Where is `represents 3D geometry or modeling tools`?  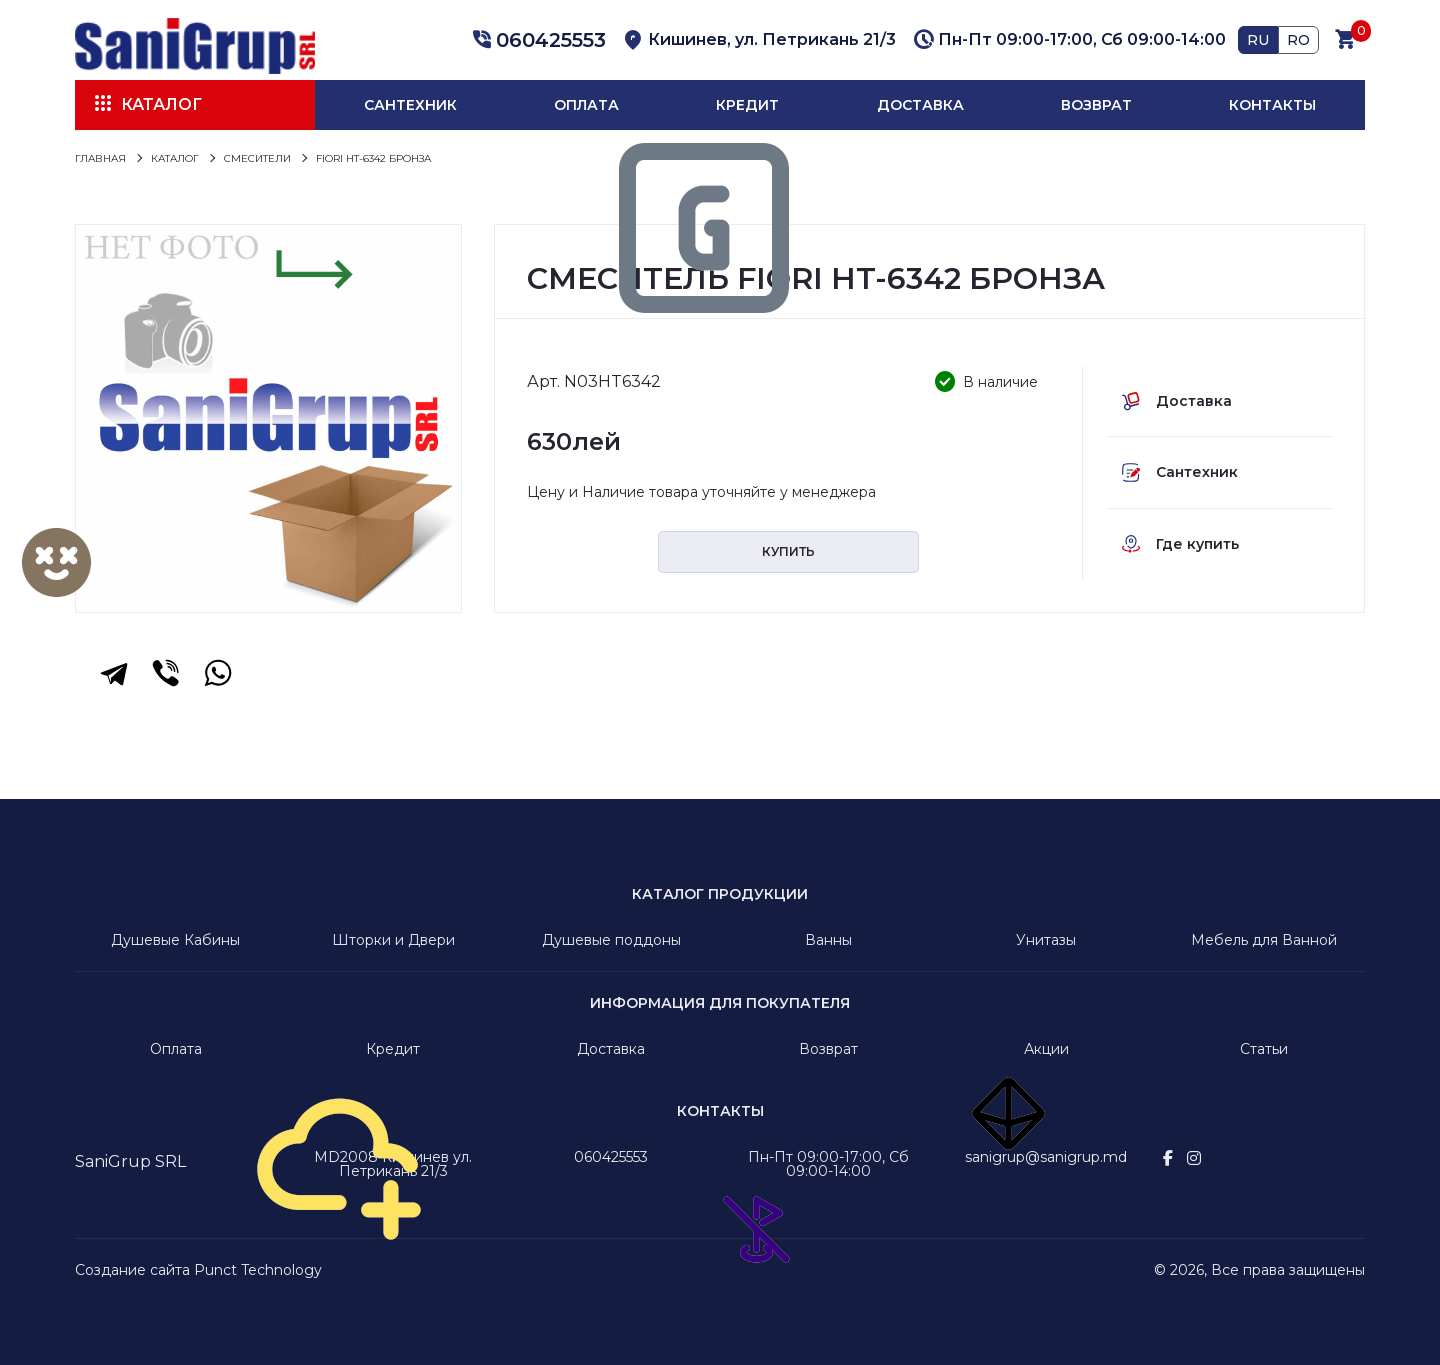 represents 3D geometry or modeling tools is located at coordinates (1008, 1113).